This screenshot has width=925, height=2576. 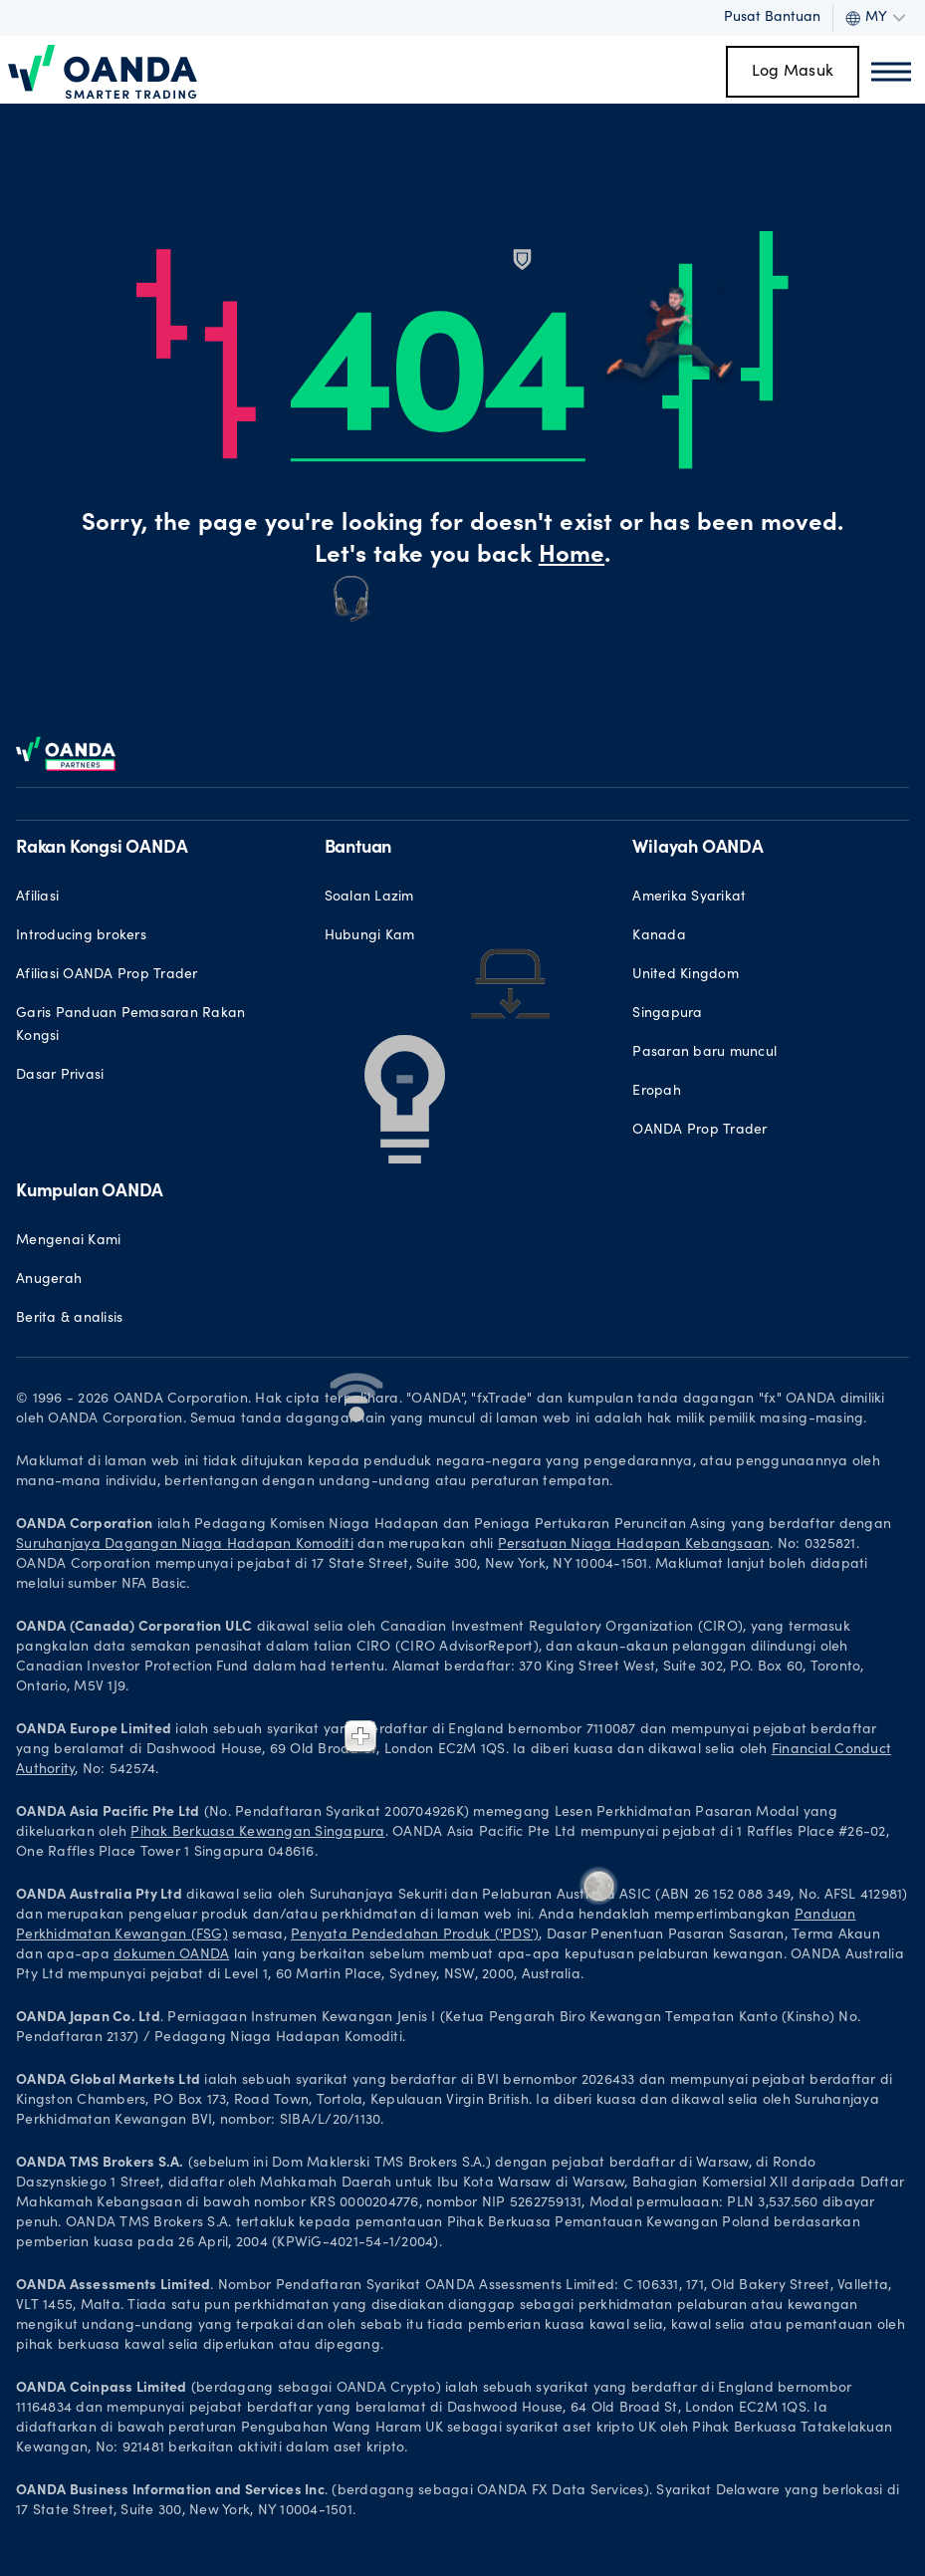 I want to click on zoom in to enlarge content, so click(x=360, y=1735).